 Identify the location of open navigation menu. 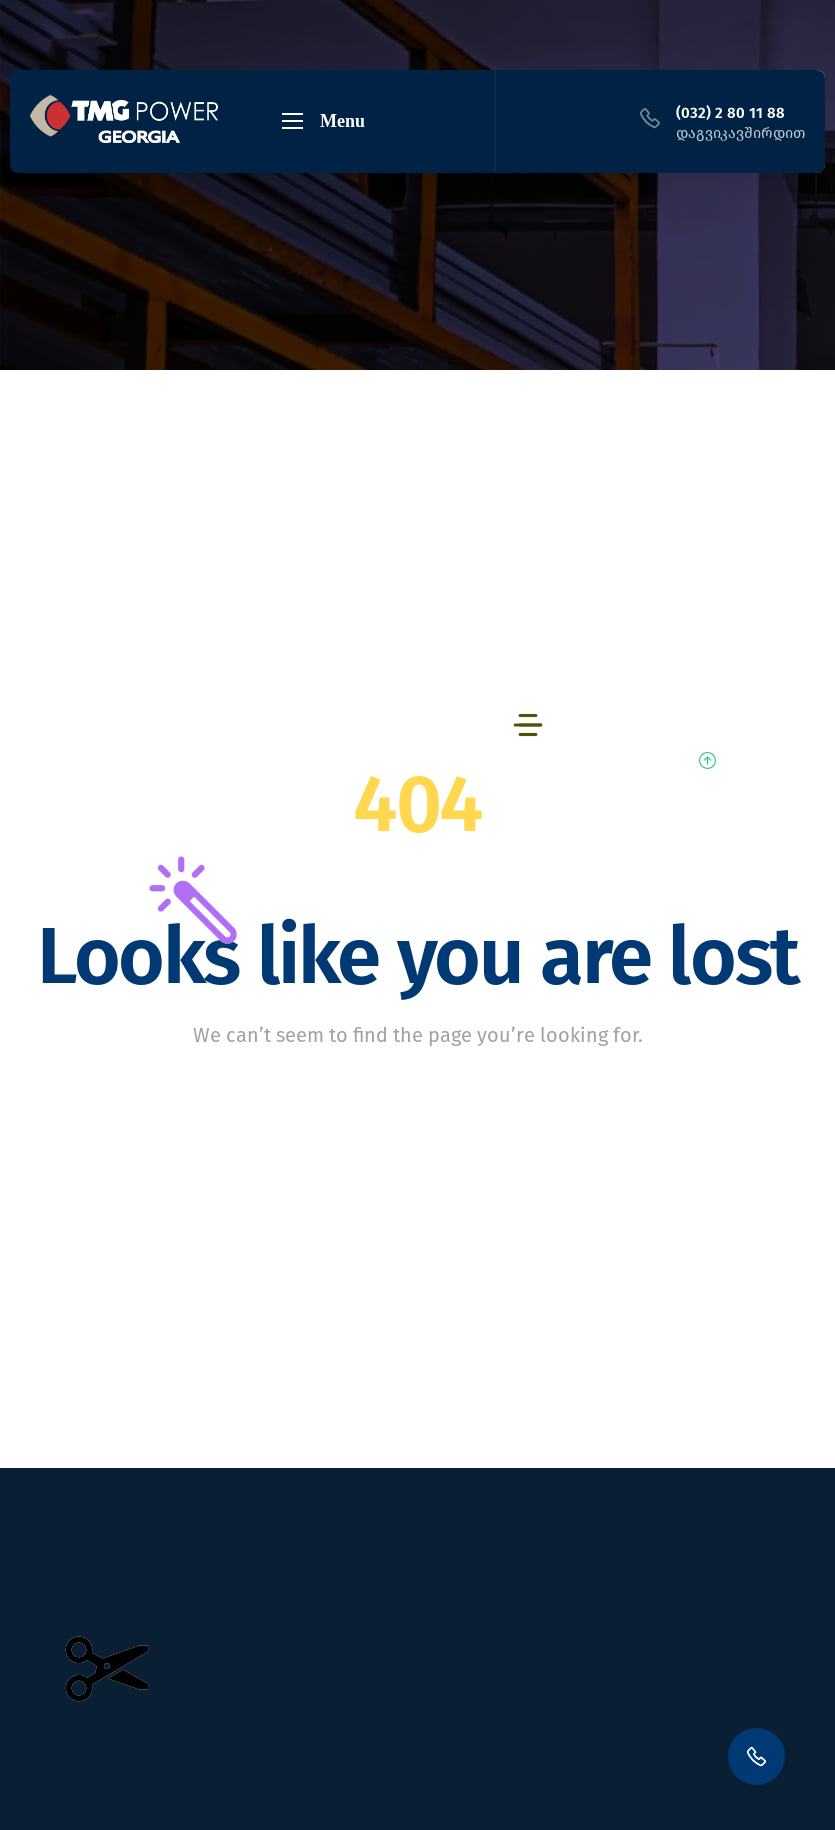
(528, 725).